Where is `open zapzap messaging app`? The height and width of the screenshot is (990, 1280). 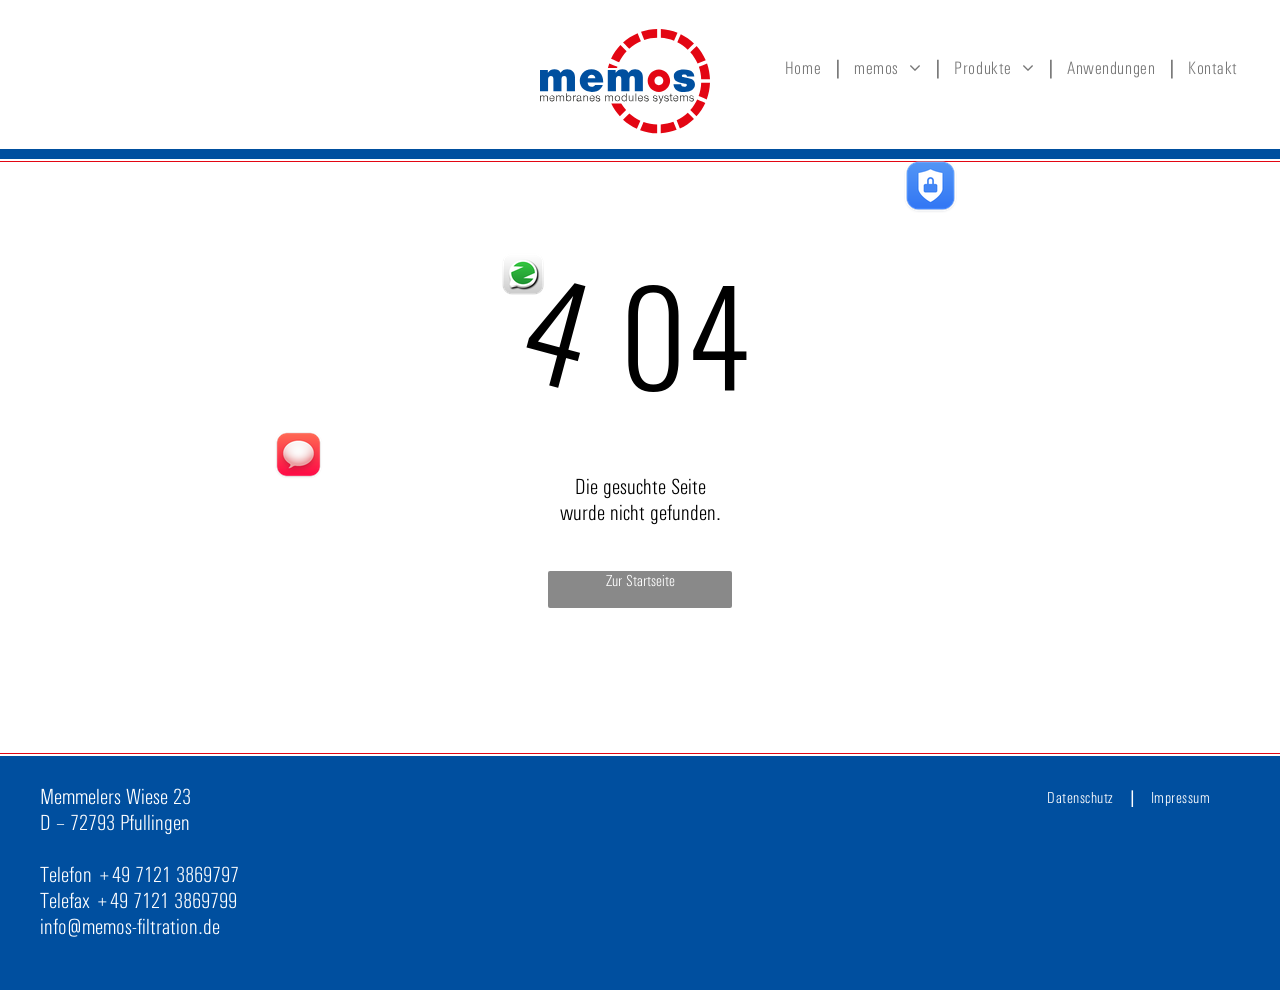
open zapzap messaging app is located at coordinates (525, 272).